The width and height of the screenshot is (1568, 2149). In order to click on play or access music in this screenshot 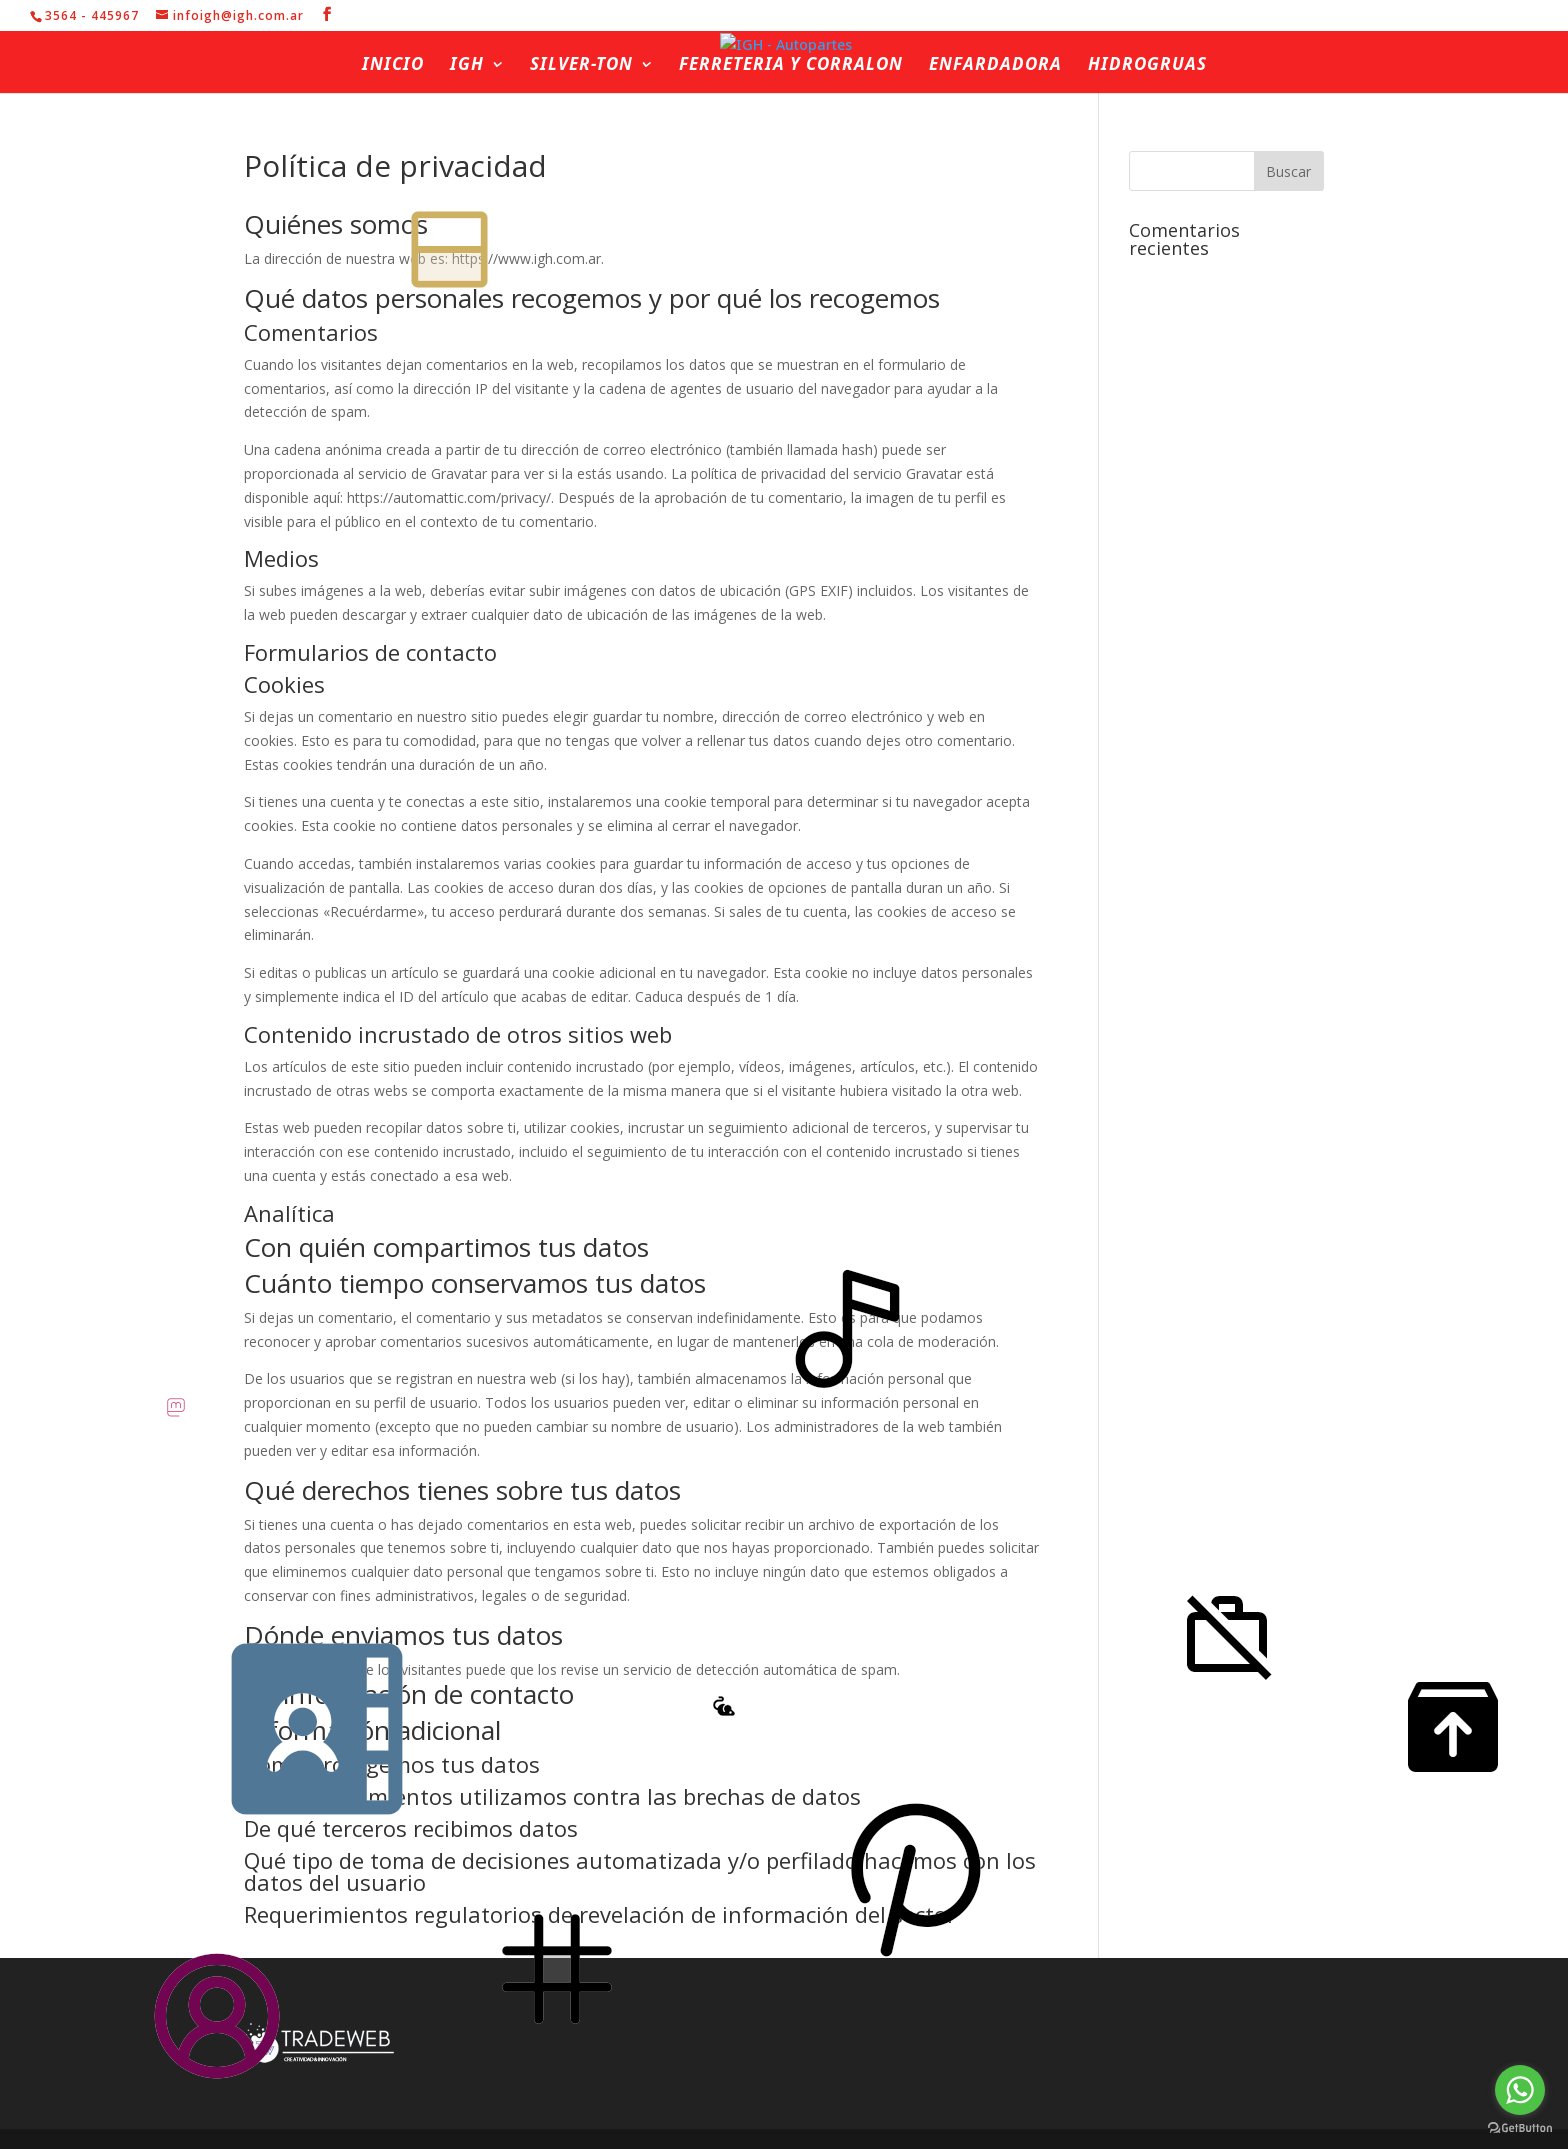, I will do `click(847, 1326)`.